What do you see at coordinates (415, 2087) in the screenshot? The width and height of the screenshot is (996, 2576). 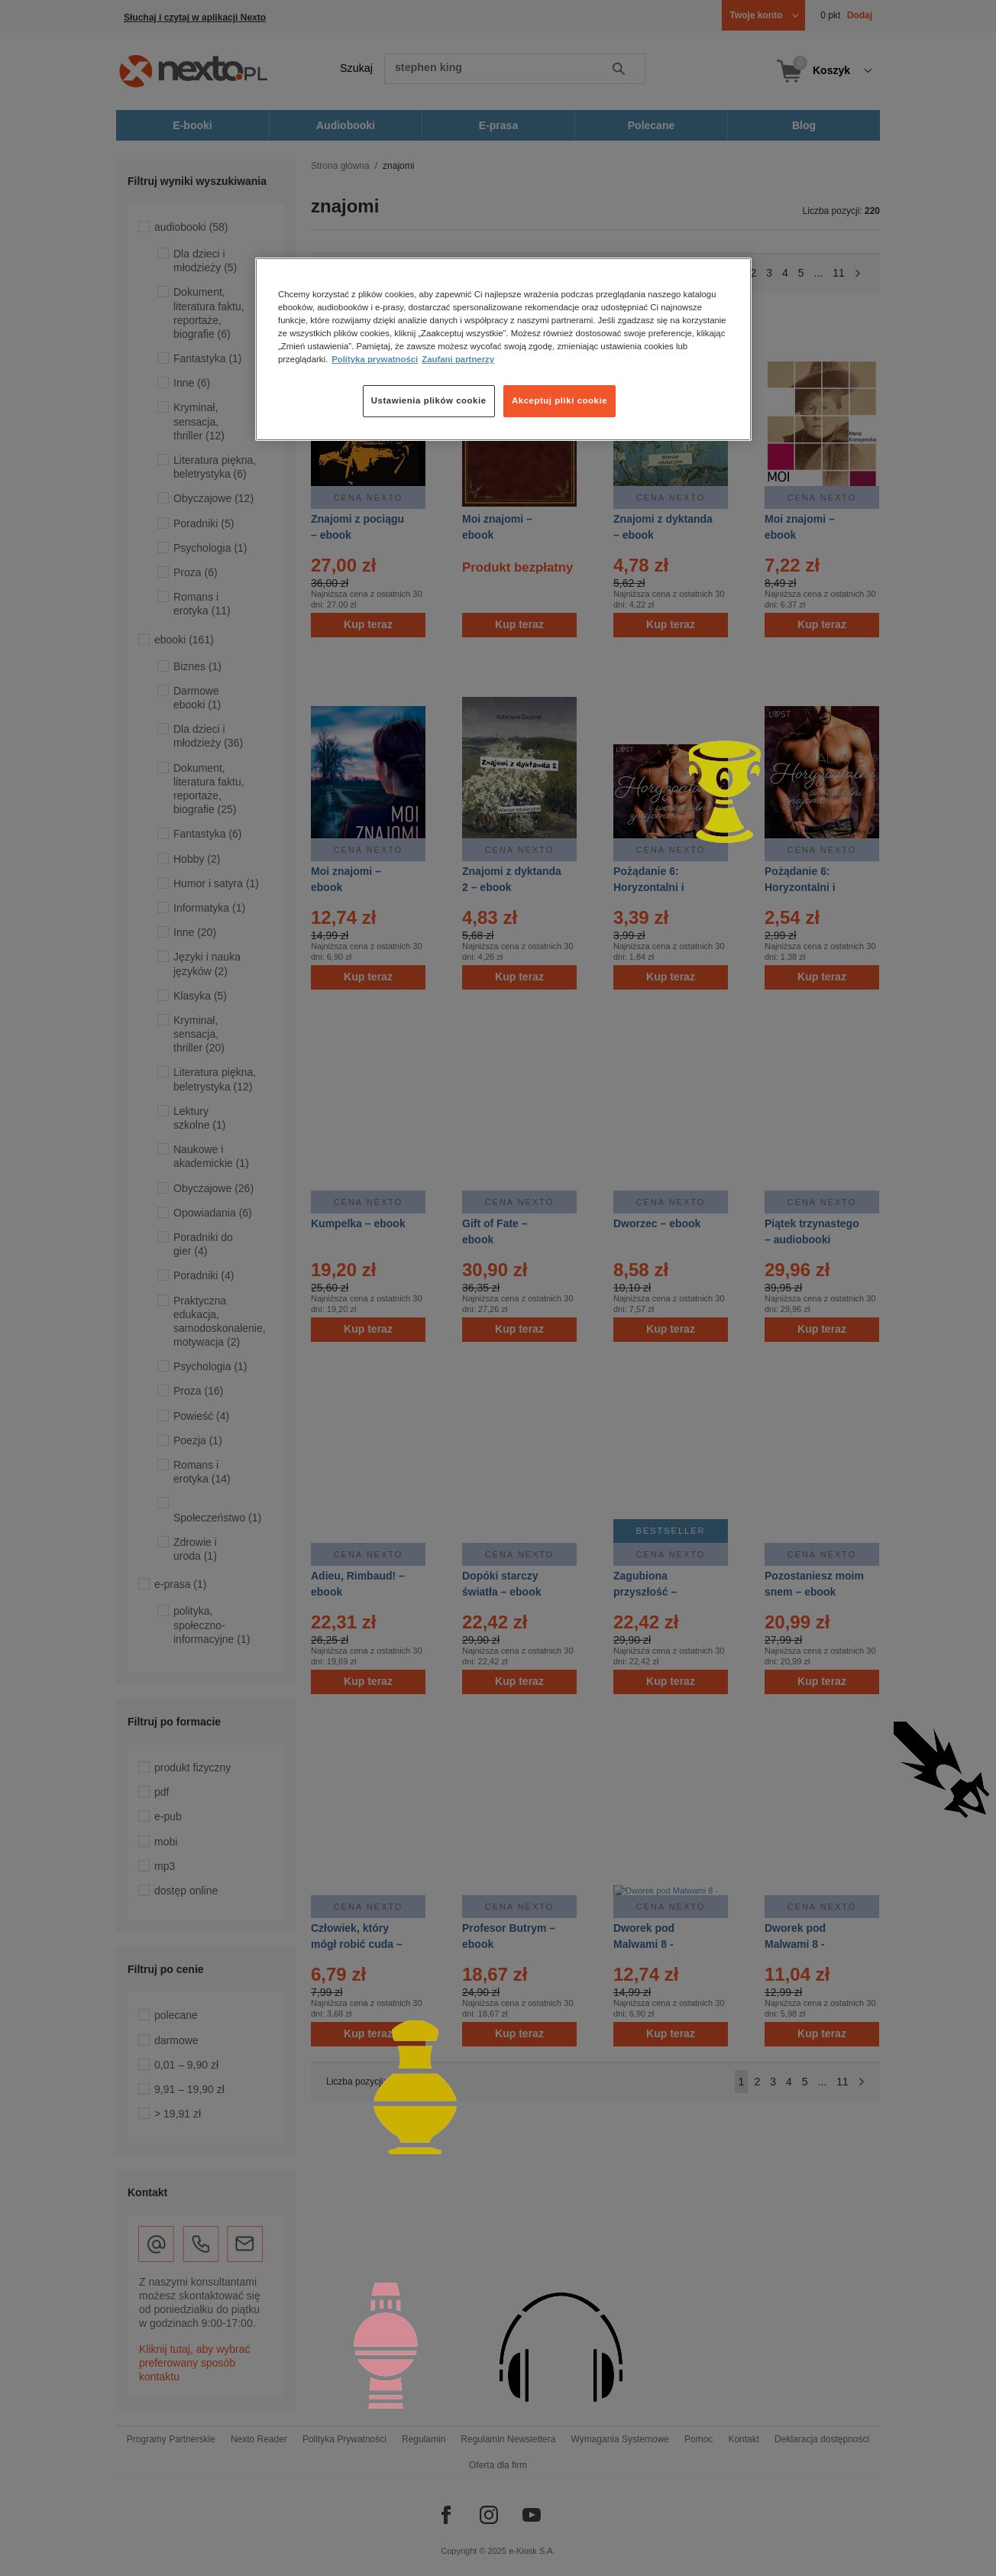 I see `view pottery or ceramics collection` at bounding box center [415, 2087].